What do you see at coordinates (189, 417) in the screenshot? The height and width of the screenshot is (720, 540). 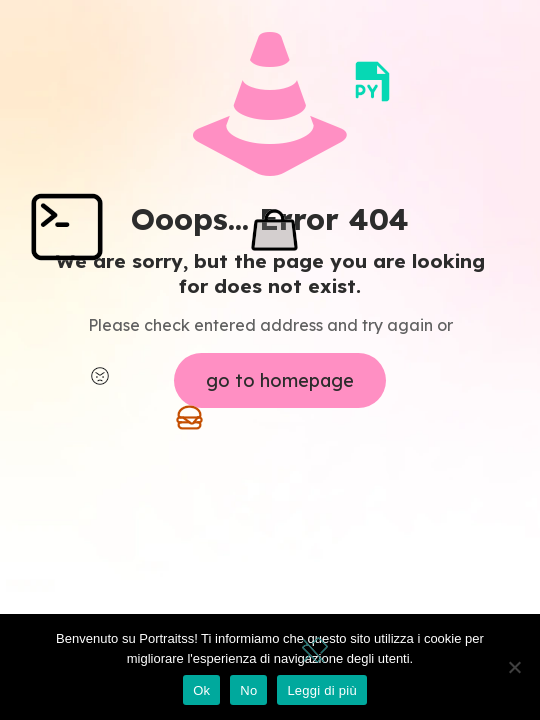 I see `view food or restaurant options` at bounding box center [189, 417].